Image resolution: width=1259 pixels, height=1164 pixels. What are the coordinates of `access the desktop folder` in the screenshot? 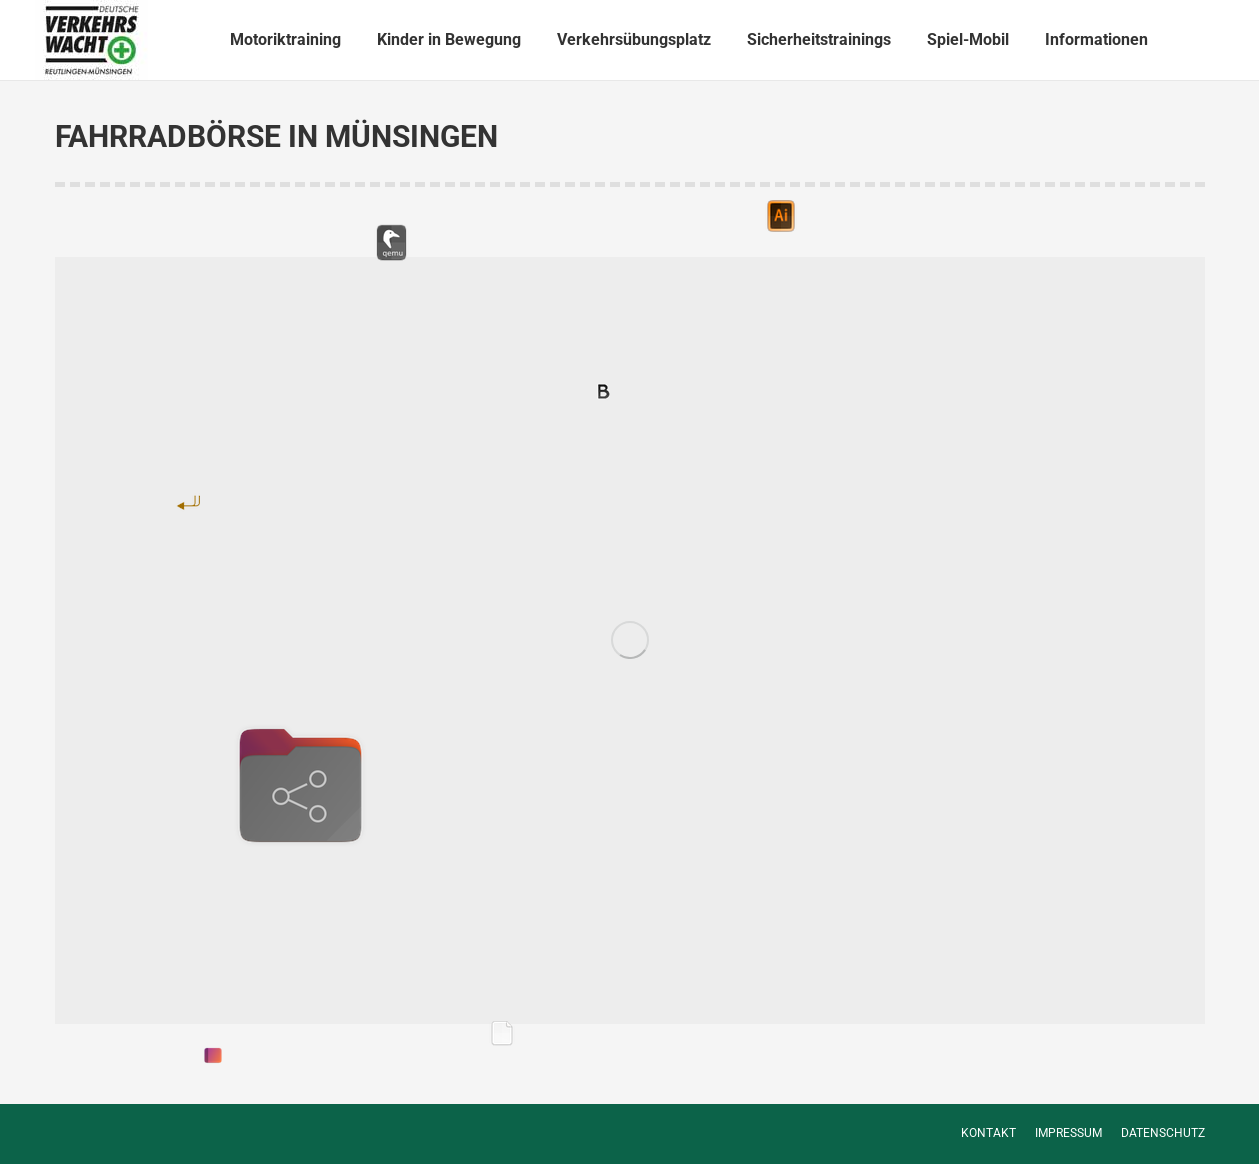 It's located at (213, 1055).